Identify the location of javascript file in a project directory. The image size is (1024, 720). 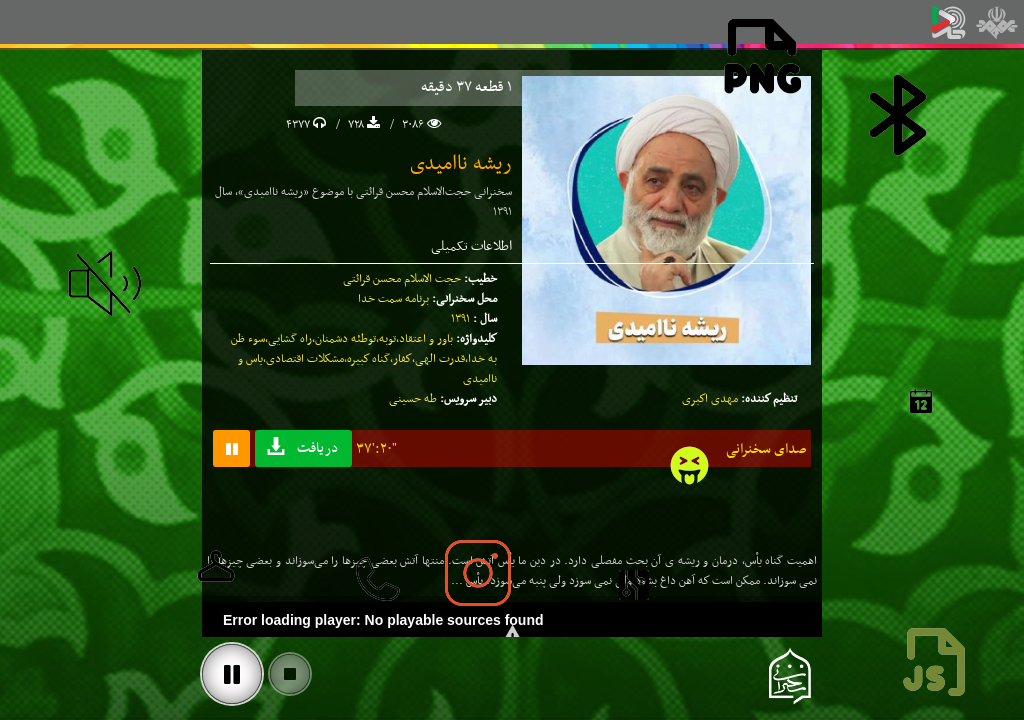
(936, 662).